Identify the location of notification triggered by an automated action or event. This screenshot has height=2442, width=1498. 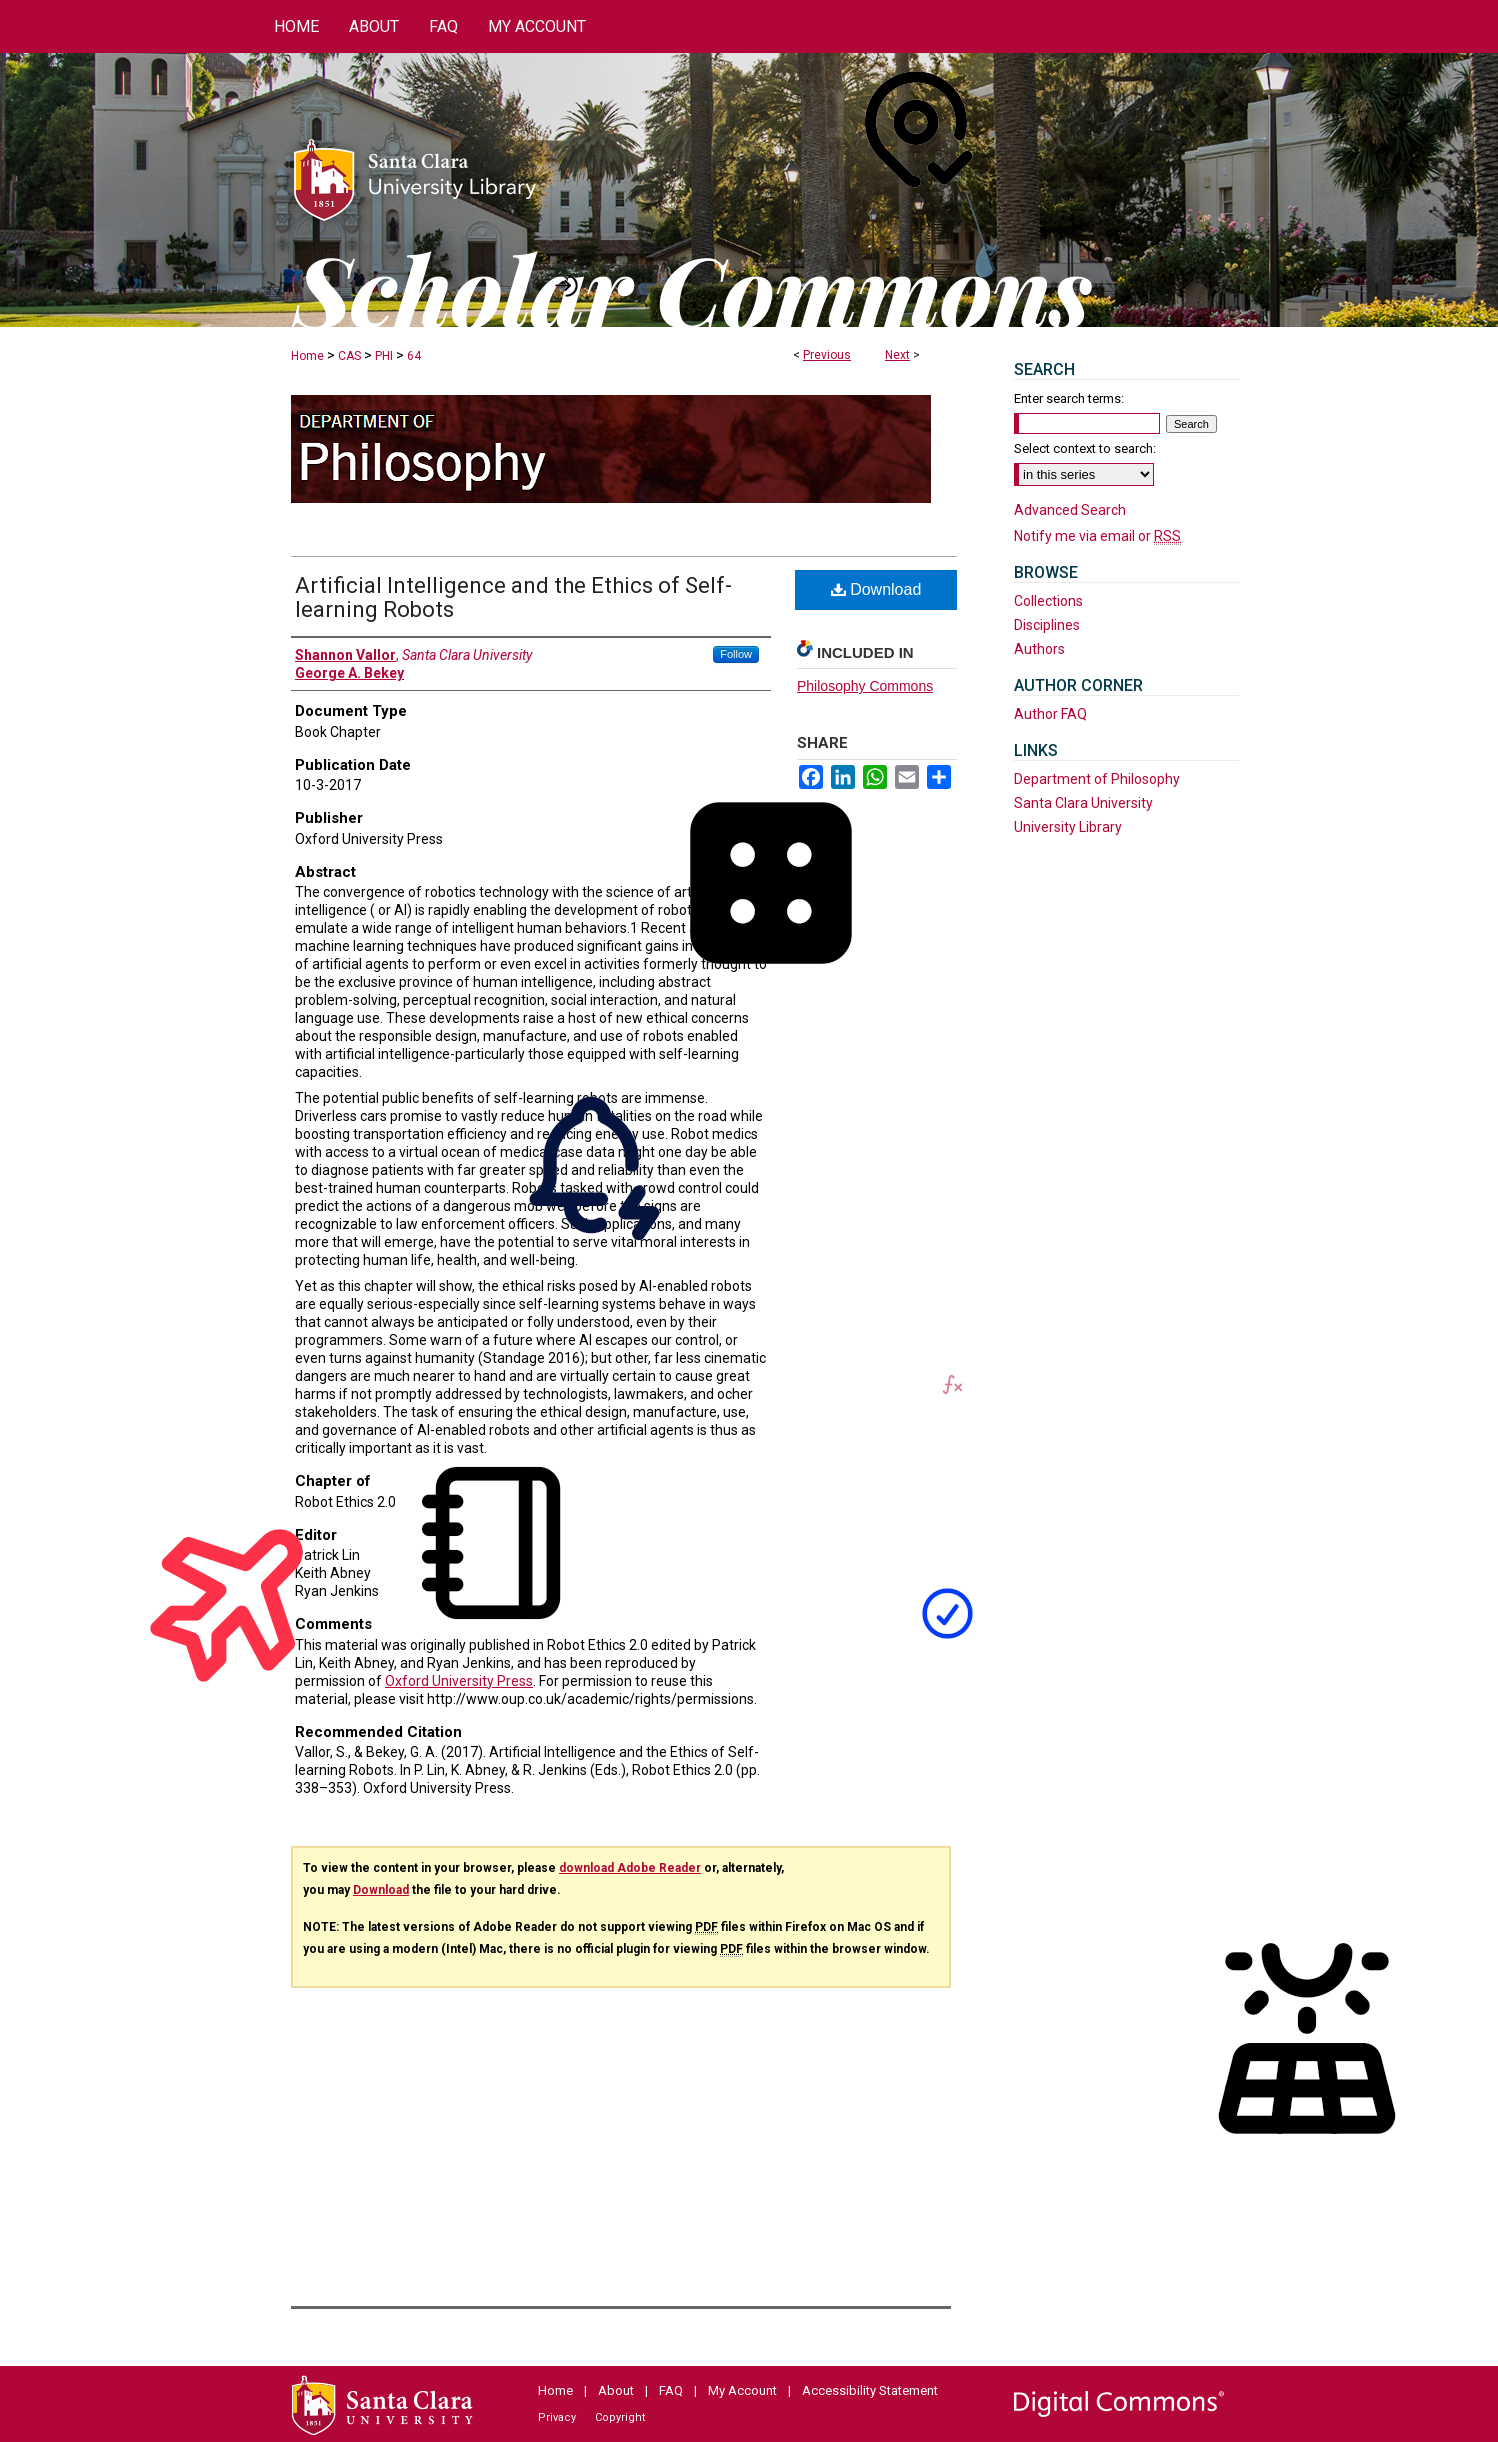
(591, 1165).